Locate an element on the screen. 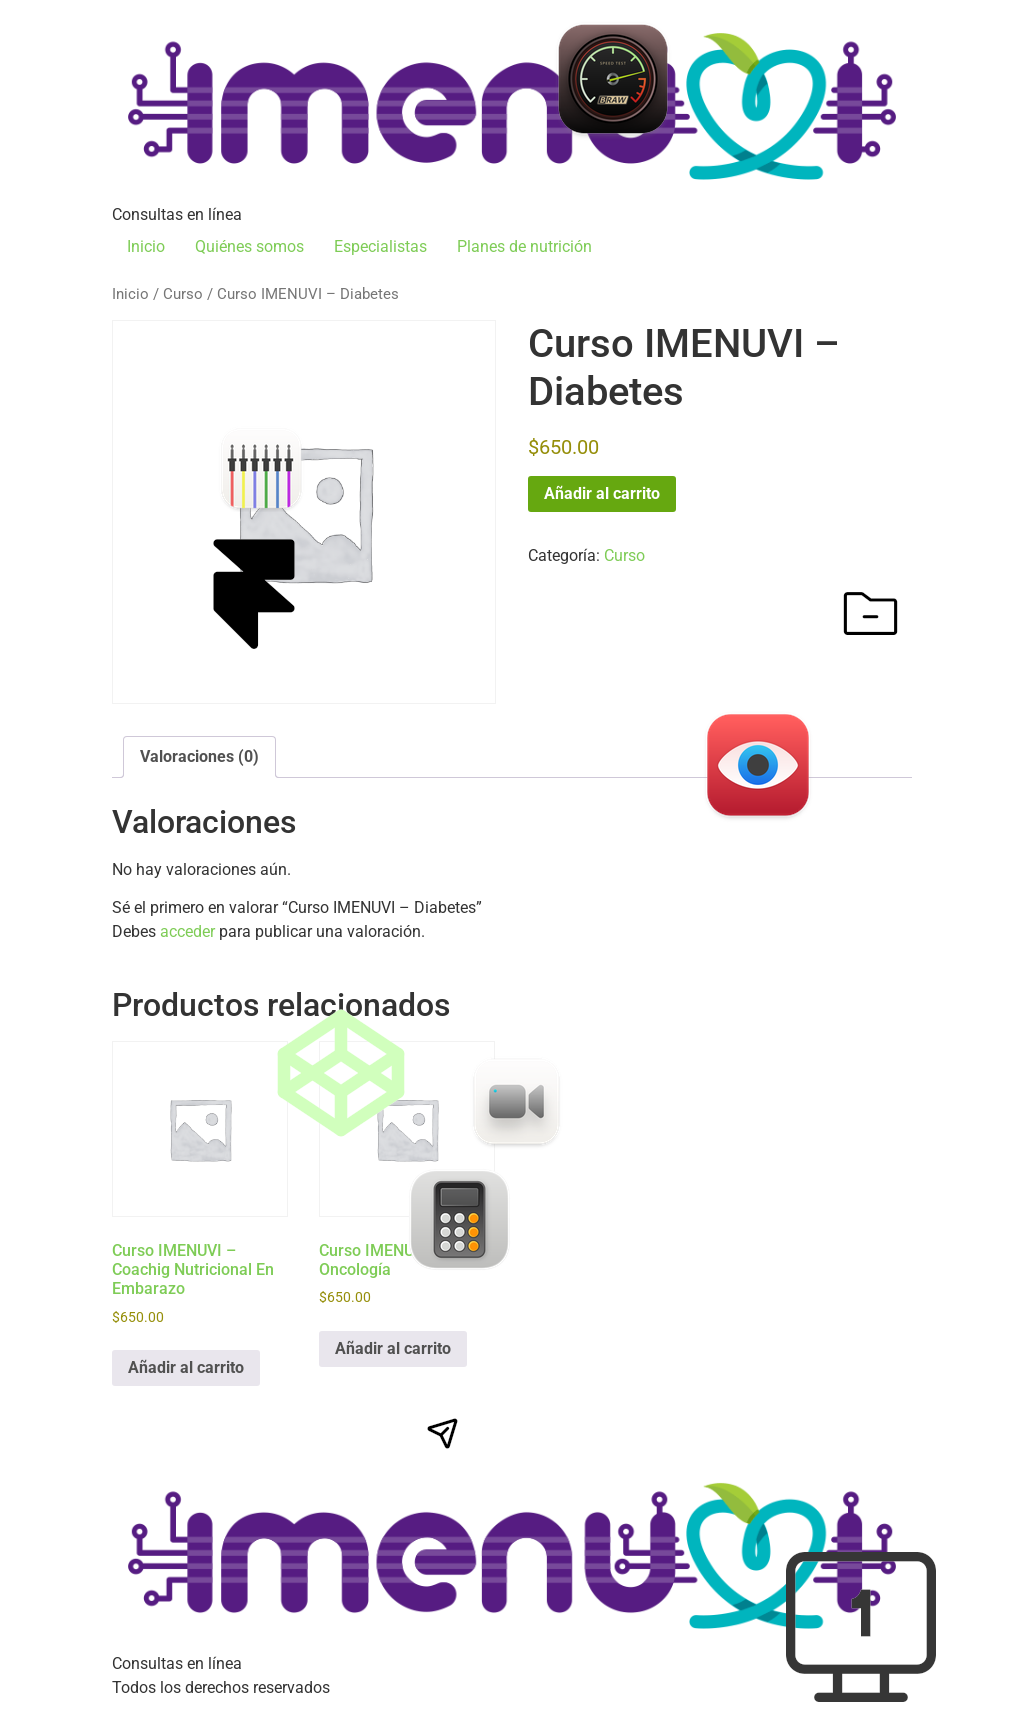 This screenshot has height=1716, width=1024. remove a folder is located at coordinates (870, 612).